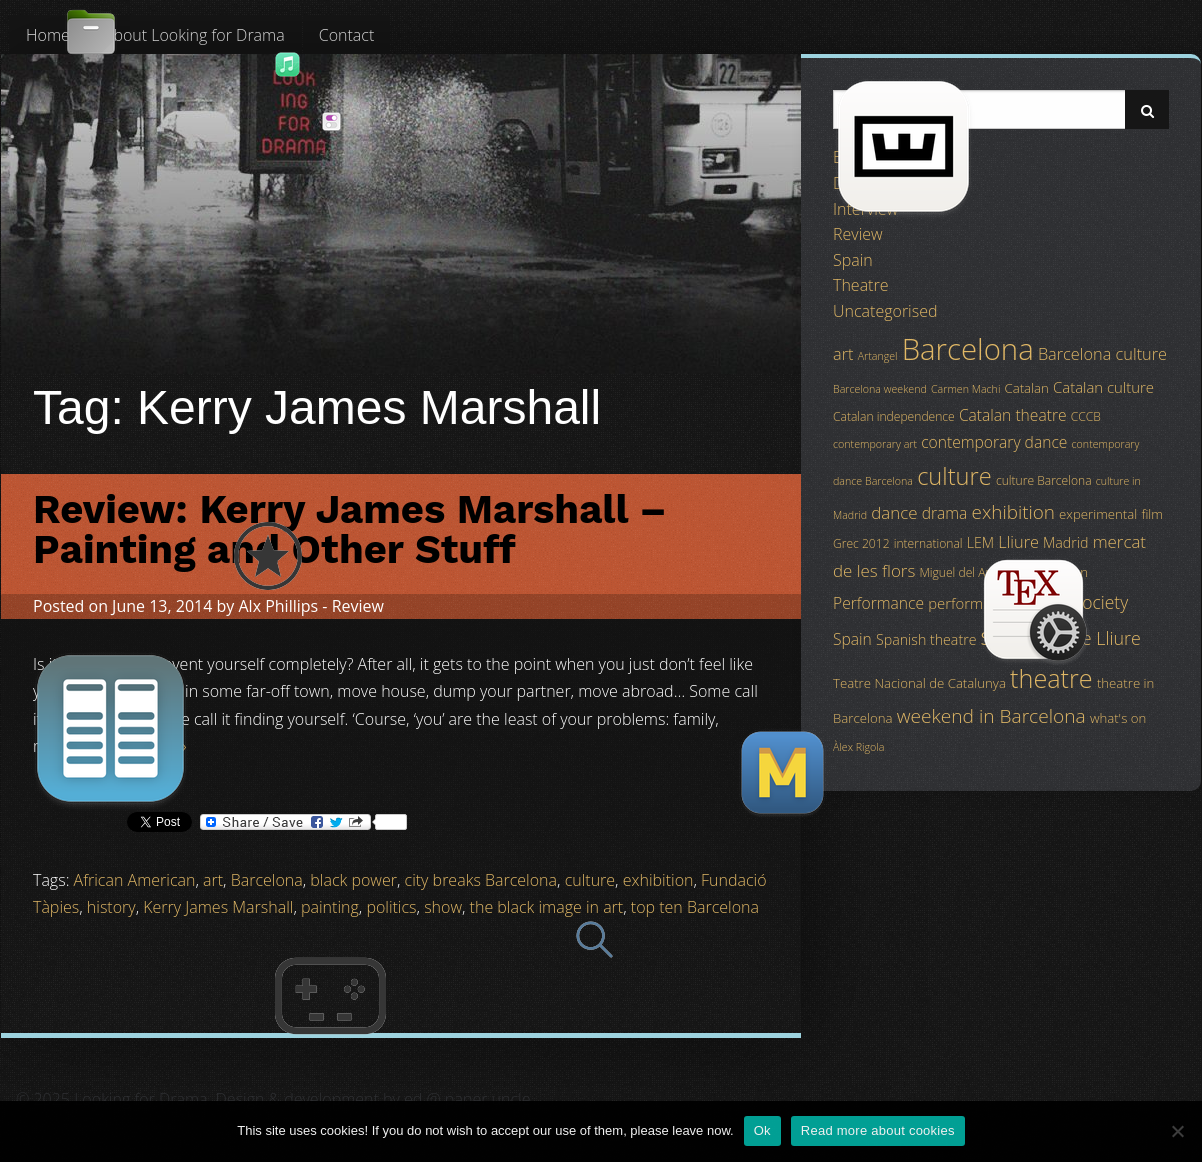 Image resolution: width=1202 pixels, height=1162 pixels. I want to click on open progress tracking app, so click(110, 728).